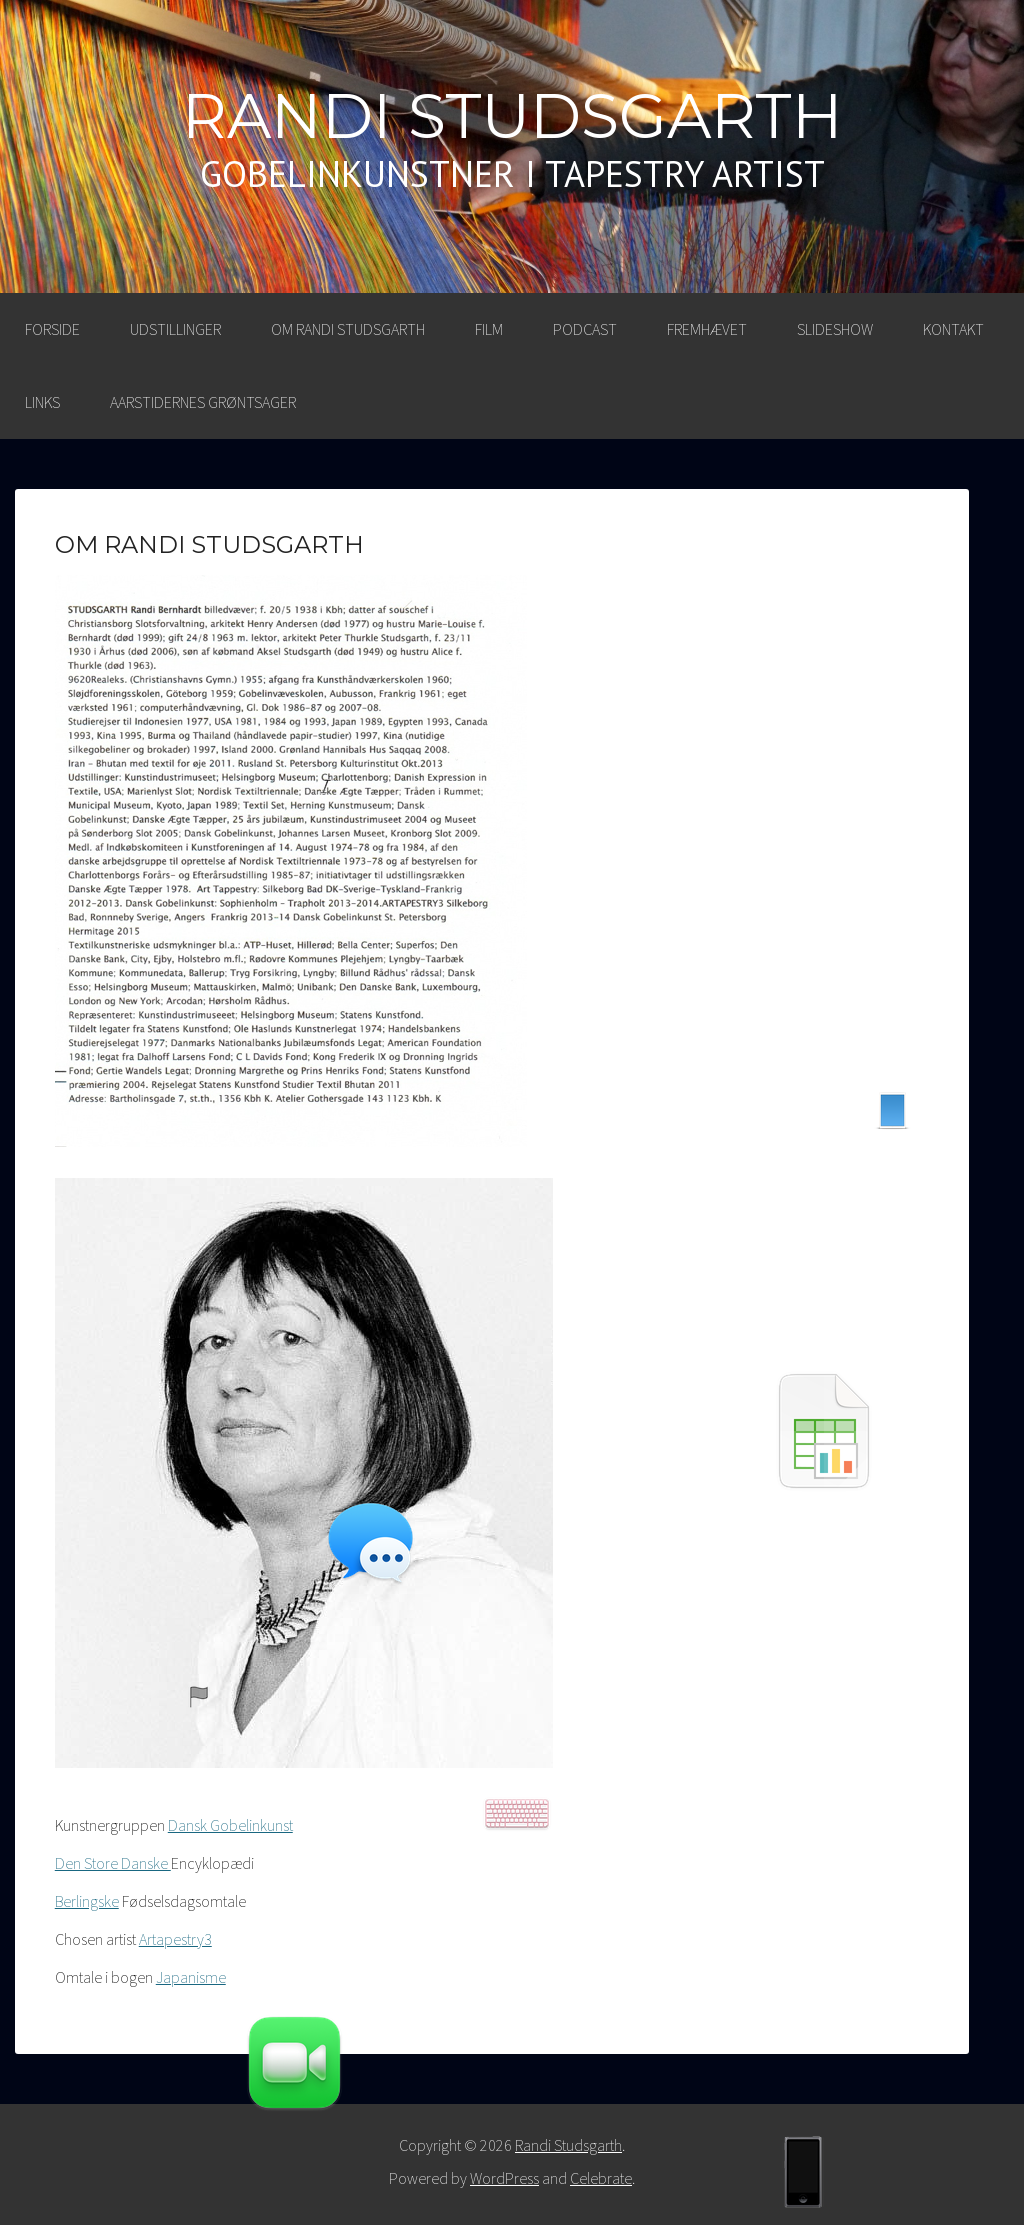 The width and height of the screenshot is (1024, 2225). I want to click on view connected iPad Pro device, so click(892, 1110).